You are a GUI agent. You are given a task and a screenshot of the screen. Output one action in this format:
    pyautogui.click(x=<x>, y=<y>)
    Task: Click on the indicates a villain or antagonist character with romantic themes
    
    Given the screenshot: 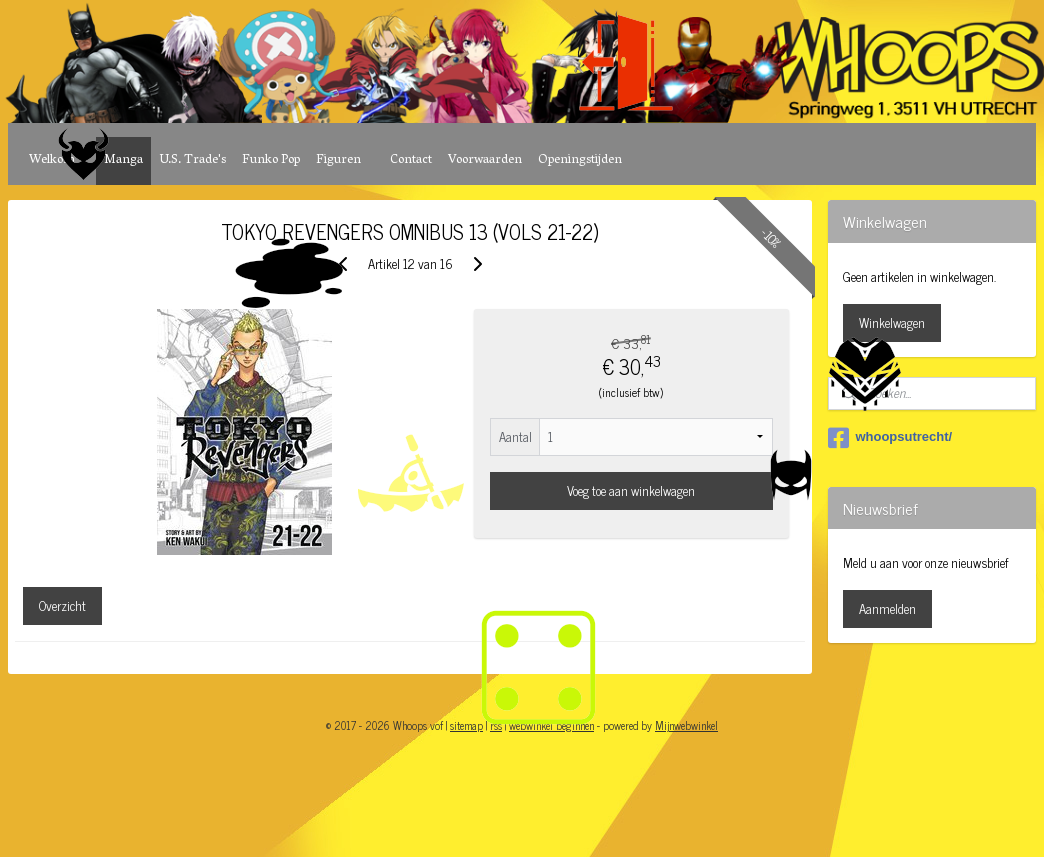 What is the action you would take?
    pyautogui.click(x=83, y=153)
    